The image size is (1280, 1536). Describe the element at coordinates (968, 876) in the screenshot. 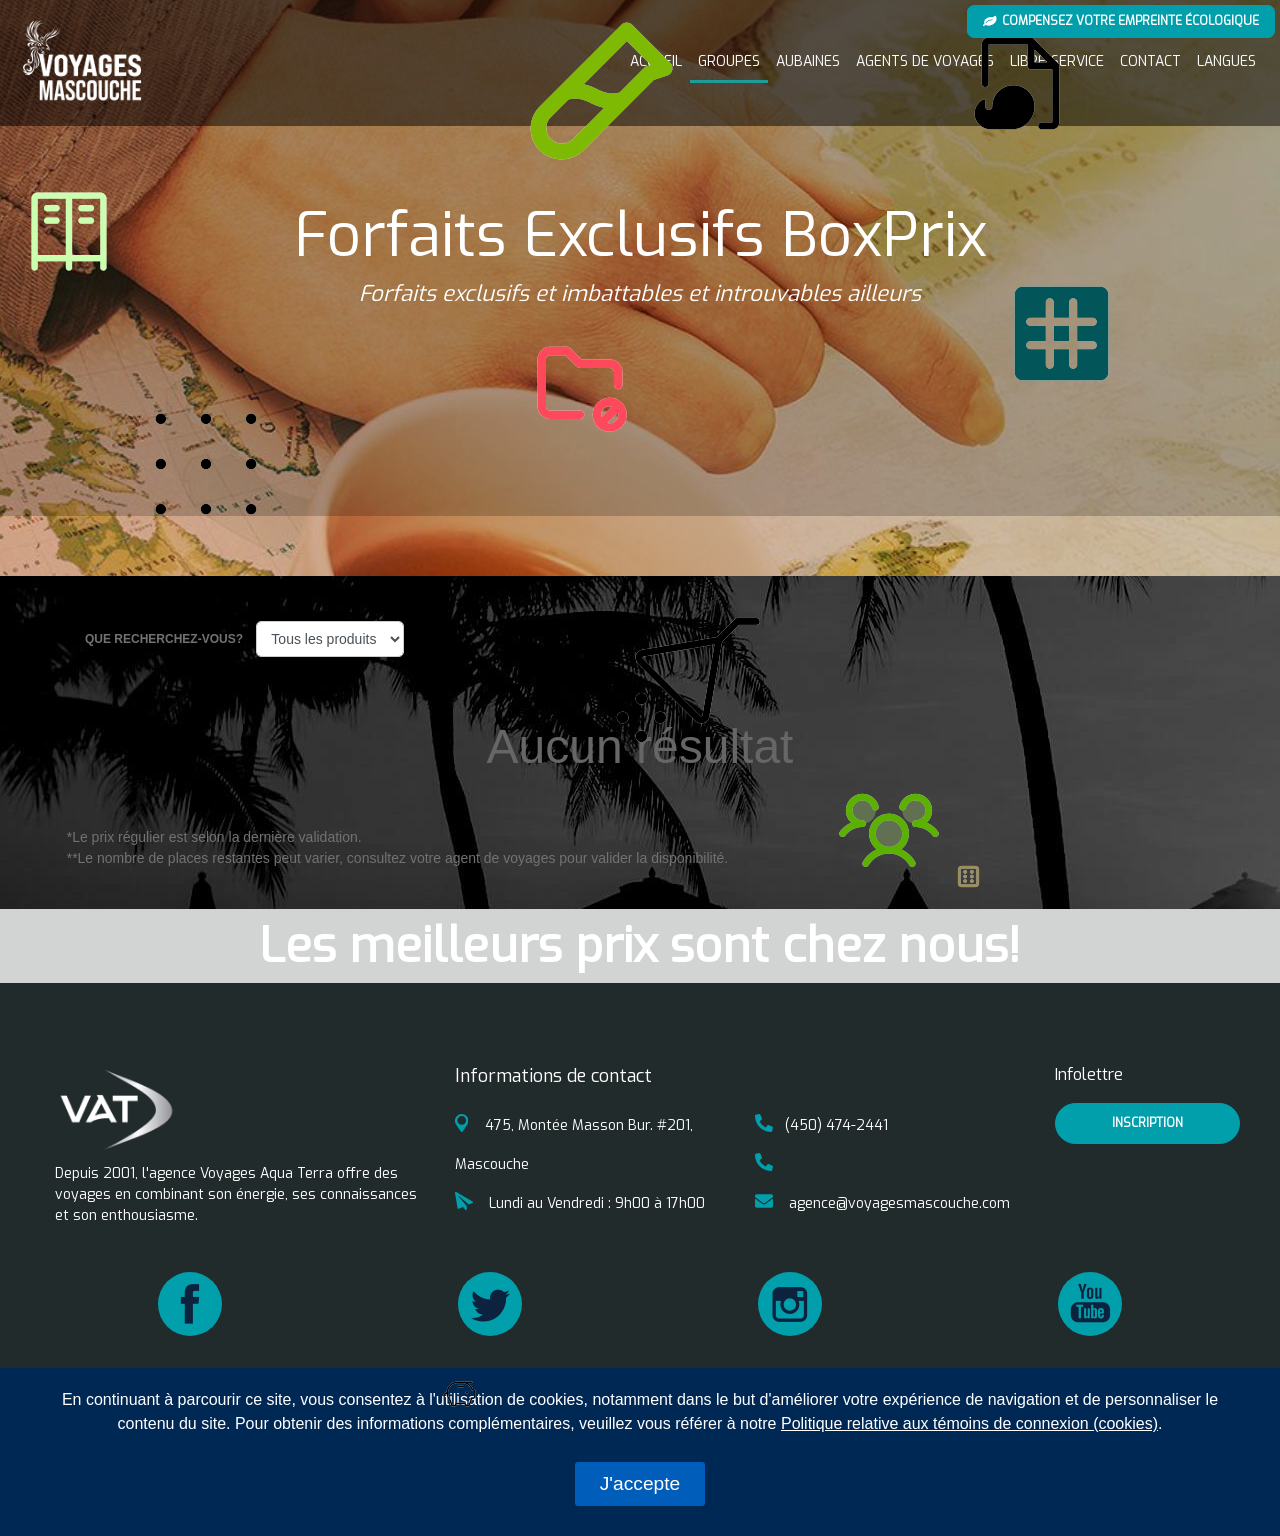

I see `randomize or shuffle content` at that location.